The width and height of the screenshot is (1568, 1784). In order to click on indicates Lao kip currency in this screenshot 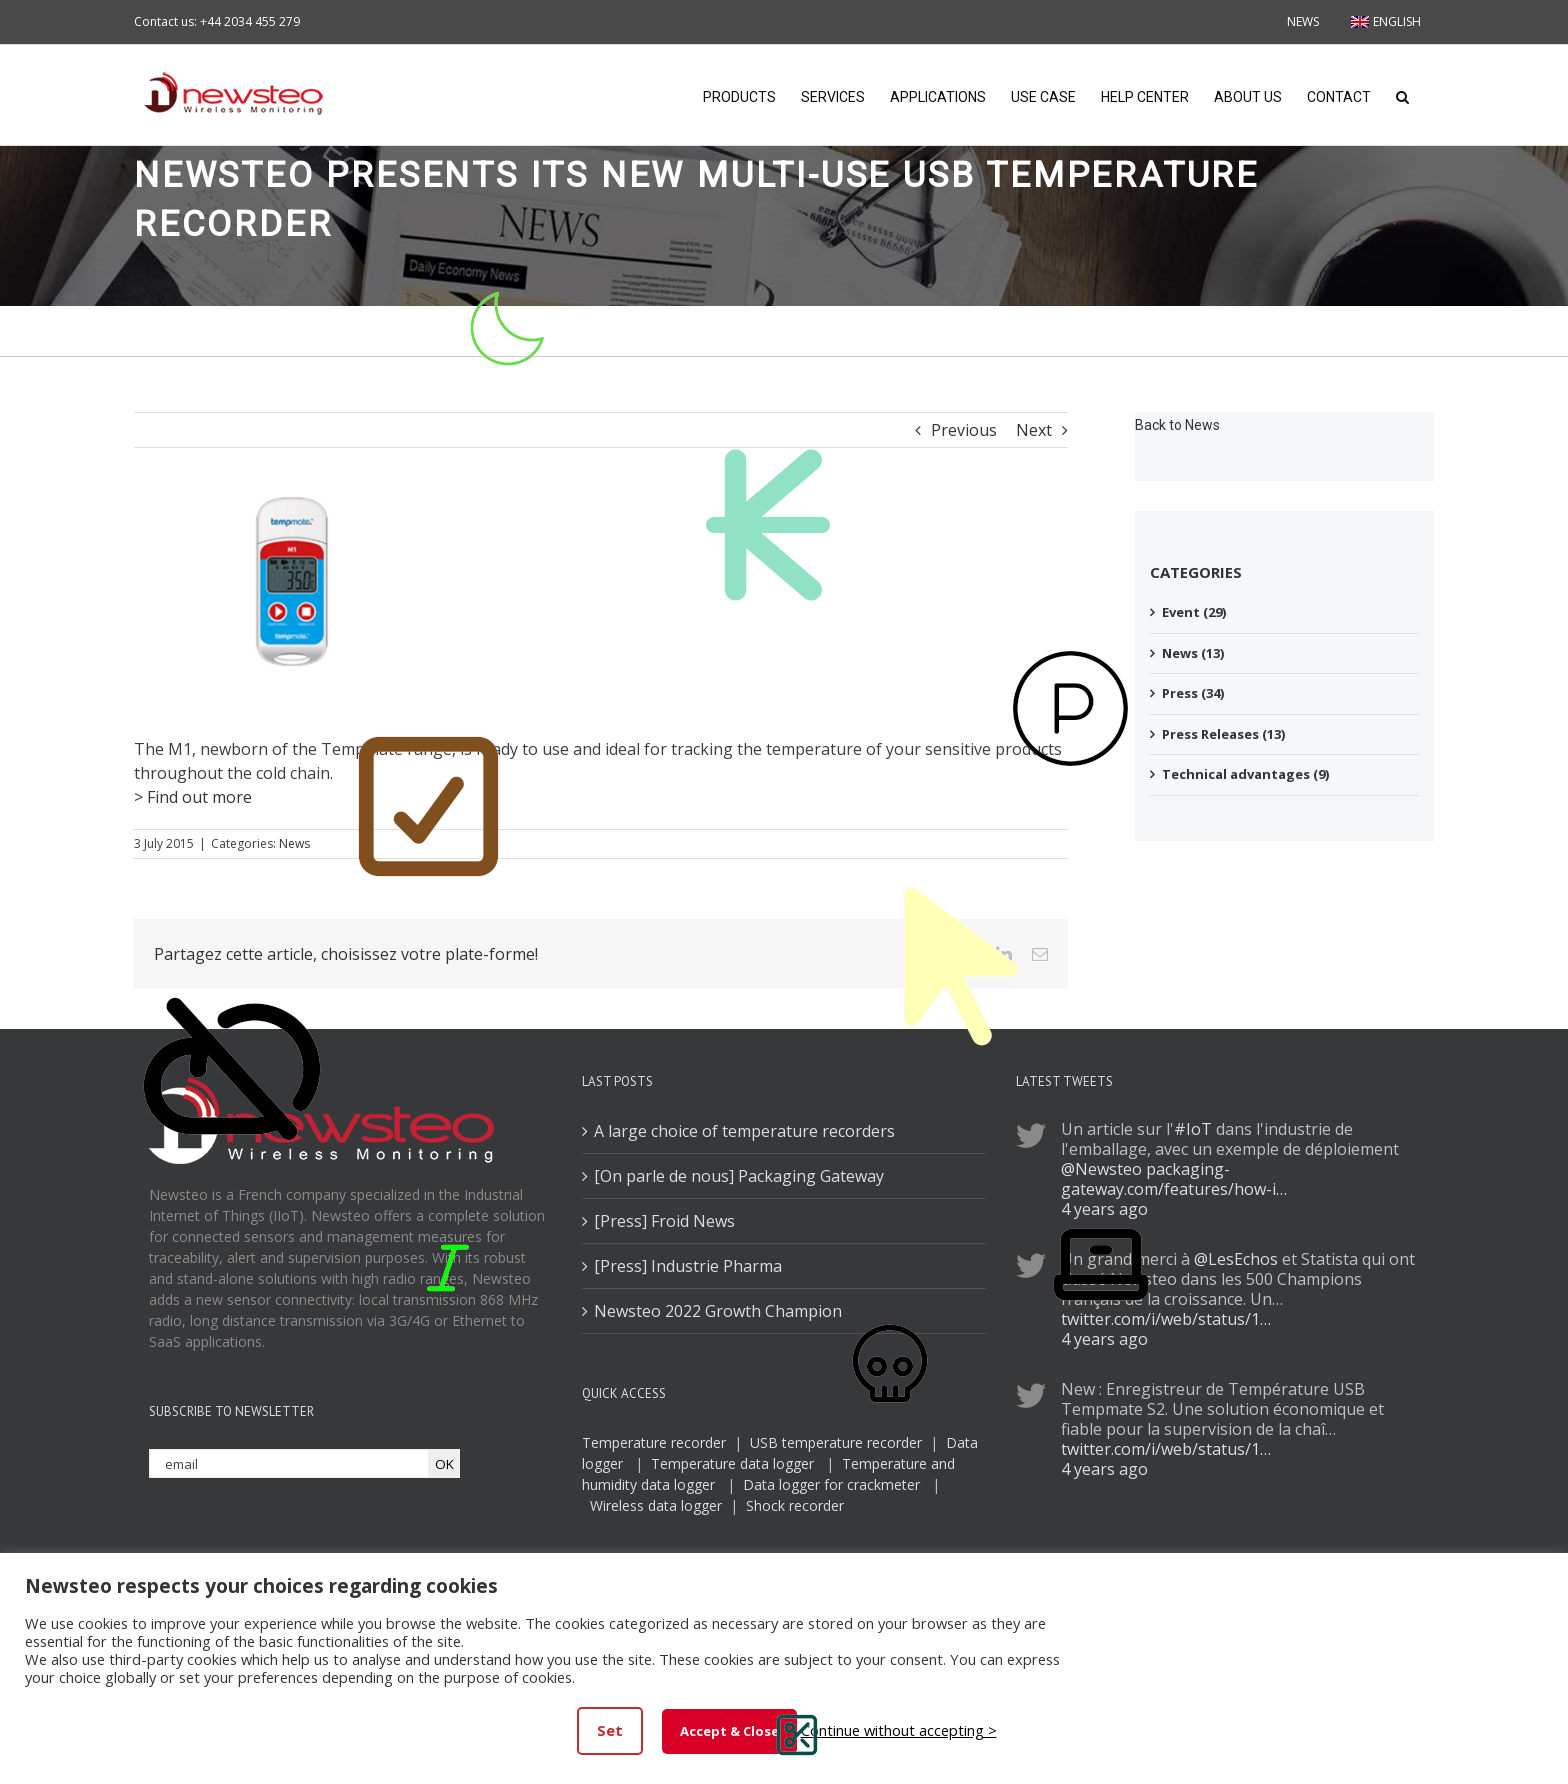, I will do `click(768, 525)`.